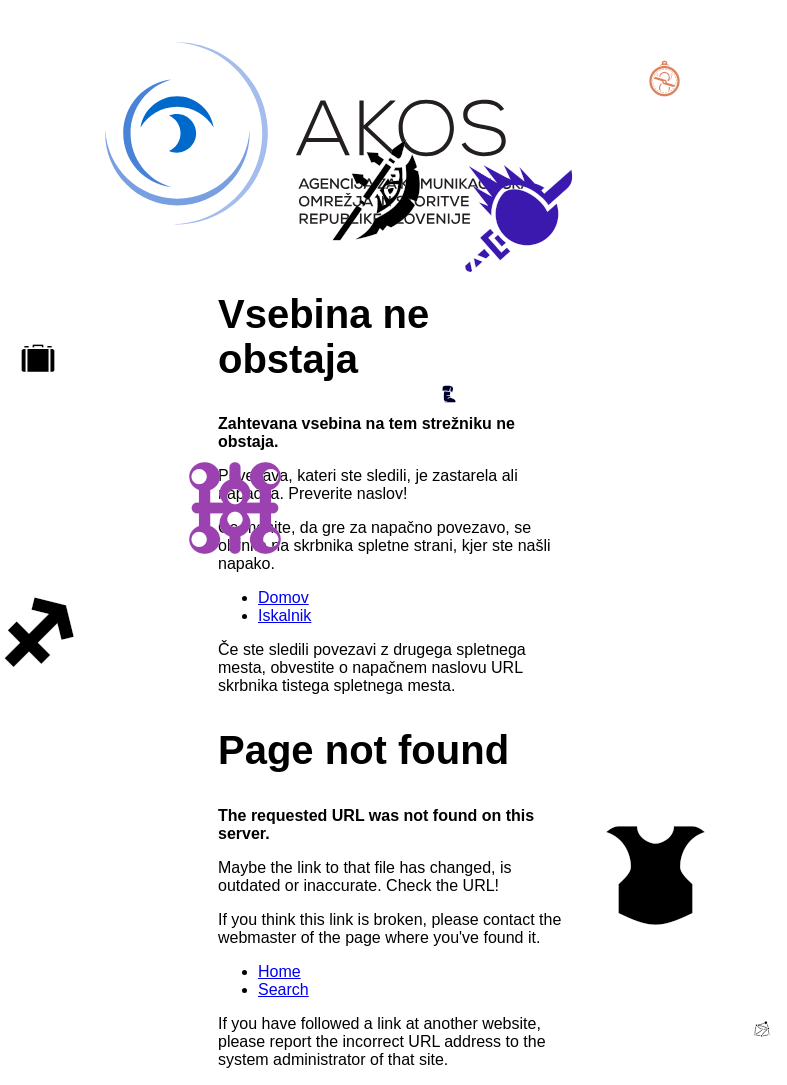 This screenshot has width=787, height=1085. Describe the element at coordinates (38, 359) in the screenshot. I see `access travel or trip planning features` at that location.